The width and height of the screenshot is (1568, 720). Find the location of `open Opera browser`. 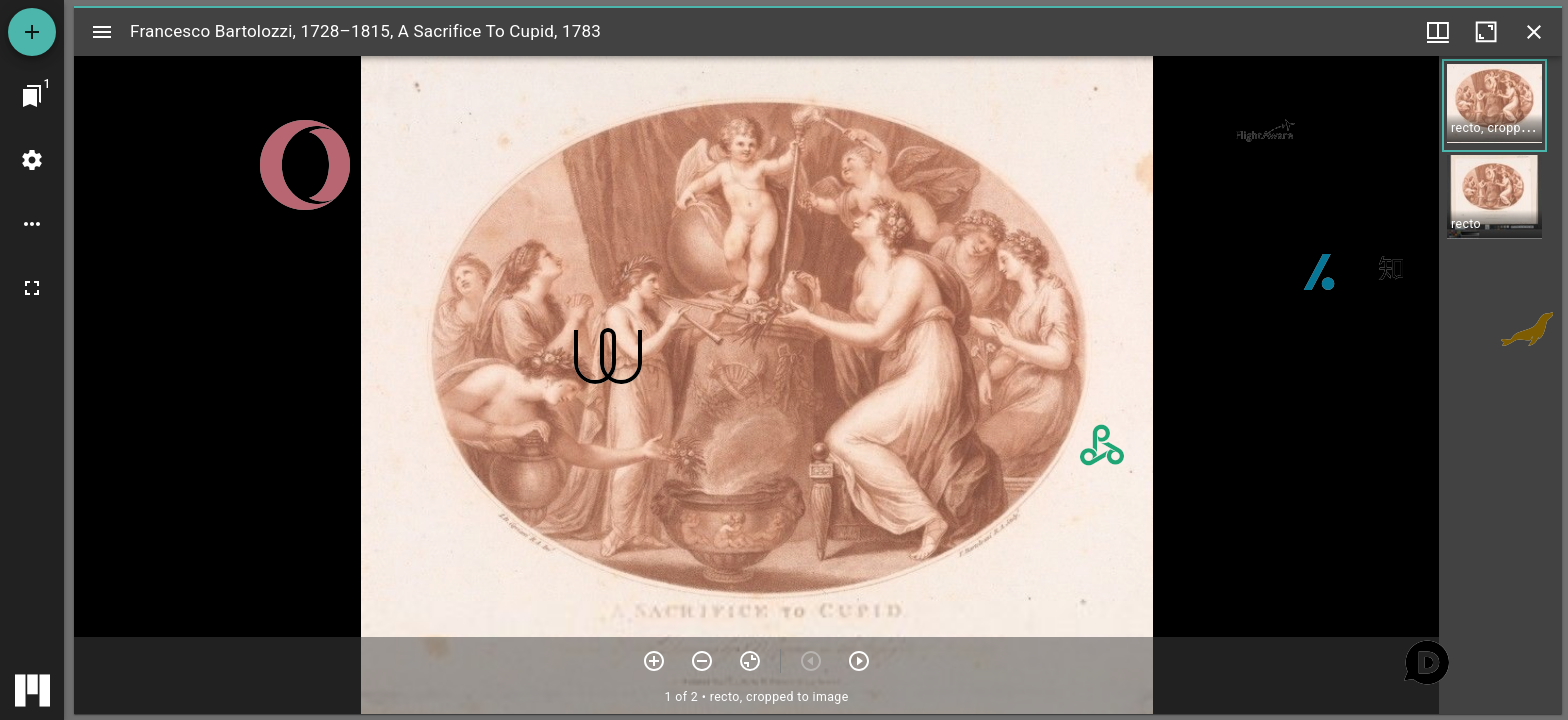

open Opera browser is located at coordinates (305, 165).